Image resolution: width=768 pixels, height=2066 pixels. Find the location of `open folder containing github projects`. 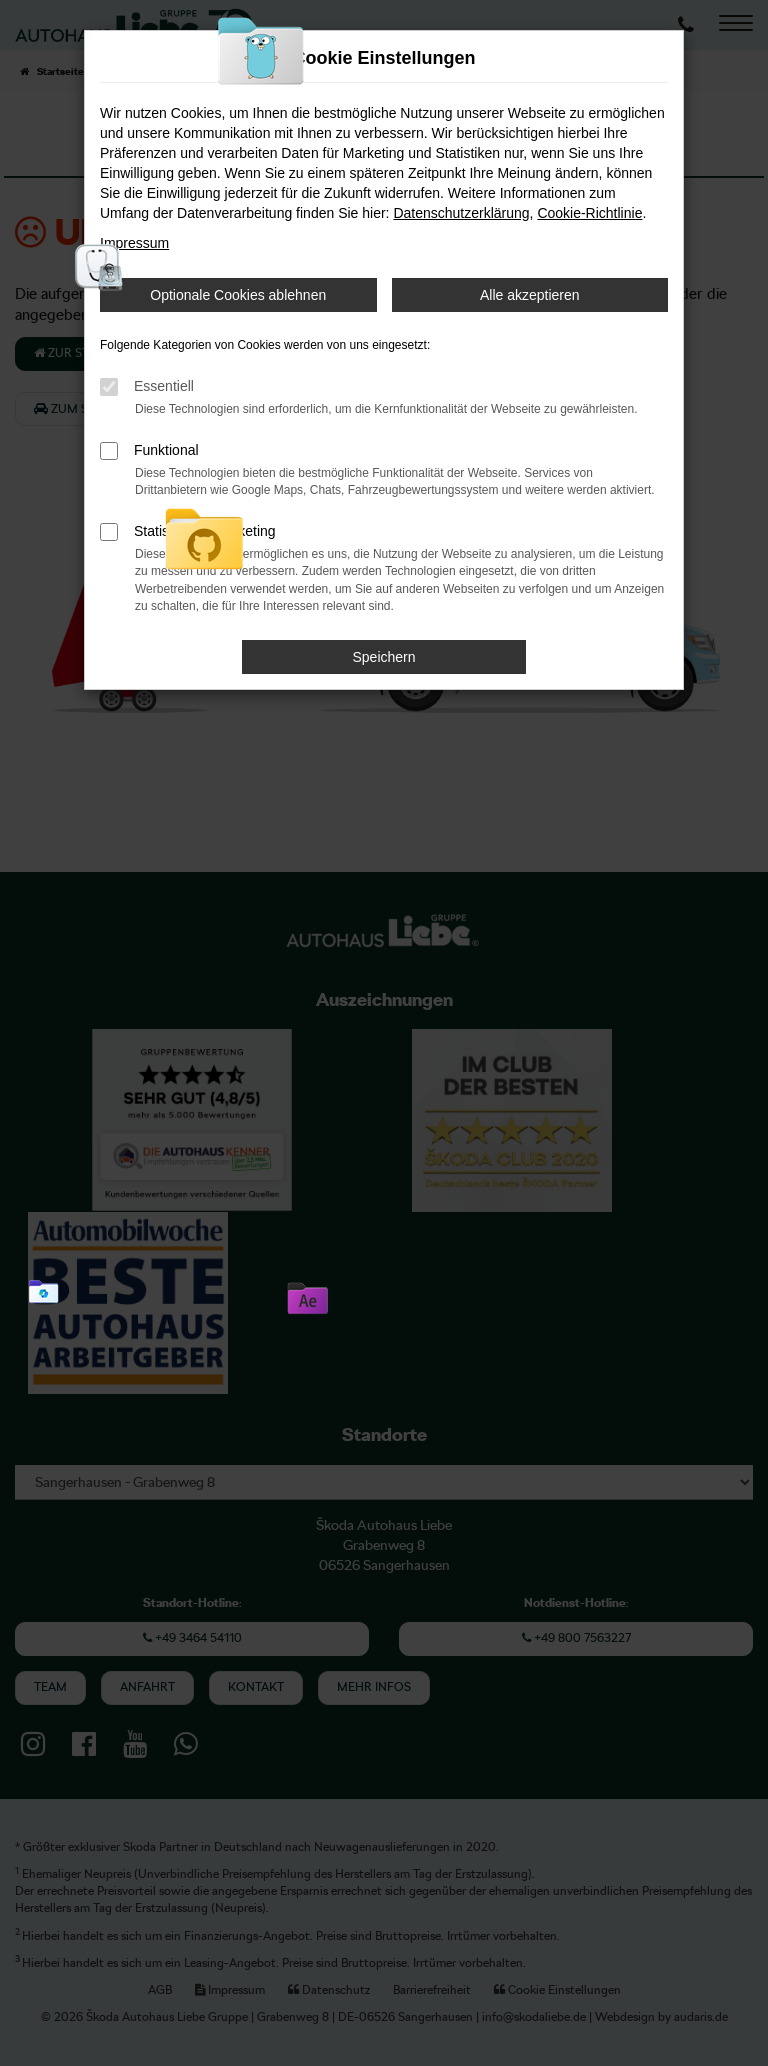

open folder containing github projects is located at coordinates (204, 541).